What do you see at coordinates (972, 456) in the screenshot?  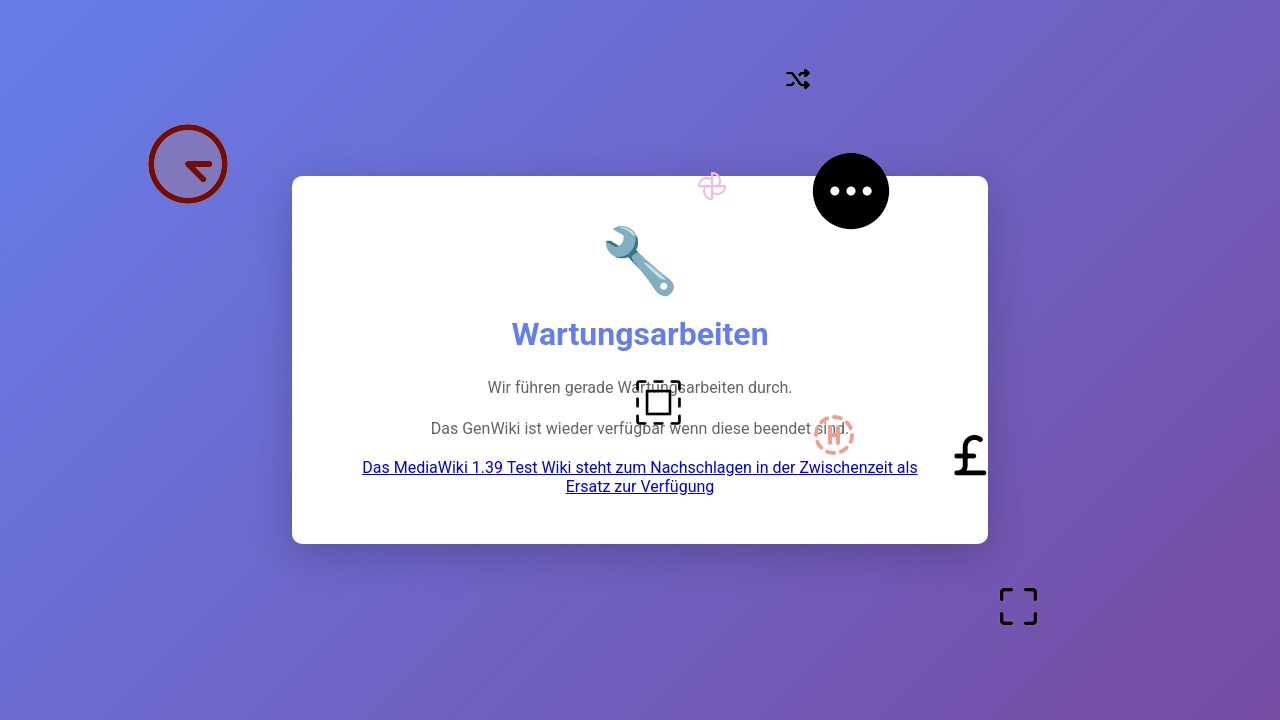 I see `british pound sterling currency symbol` at bounding box center [972, 456].